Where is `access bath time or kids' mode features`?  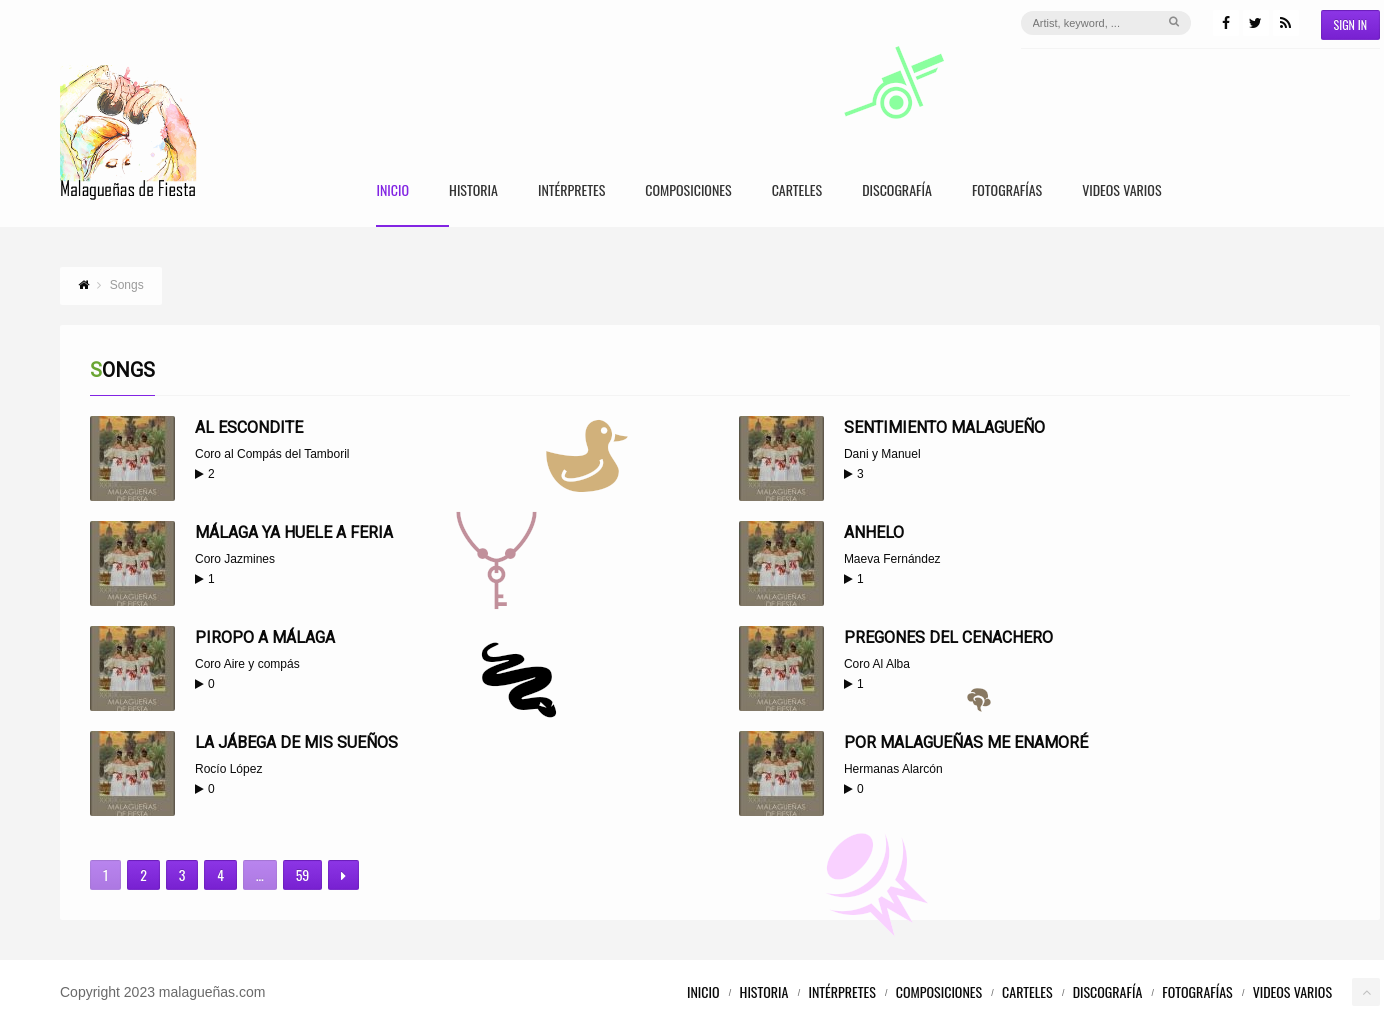 access bath time or kids' mode features is located at coordinates (587, 456).